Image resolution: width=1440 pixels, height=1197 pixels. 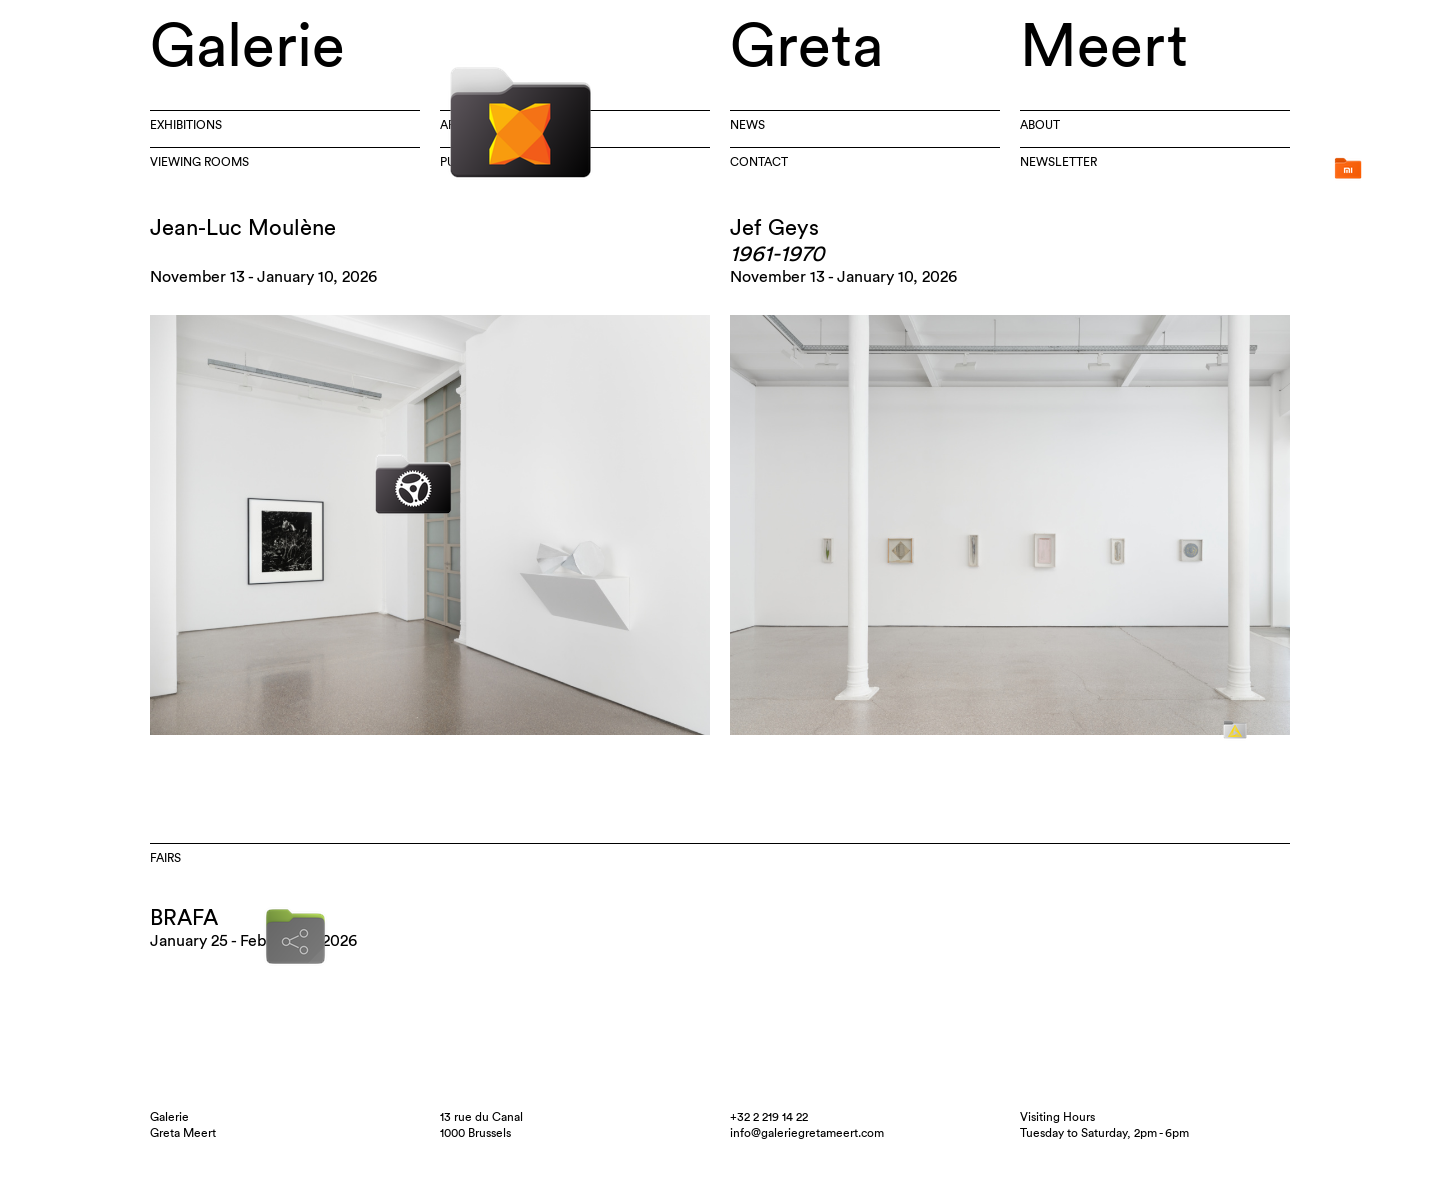 I want to click on open actix web framework project folder, so click(x=413, y=486).